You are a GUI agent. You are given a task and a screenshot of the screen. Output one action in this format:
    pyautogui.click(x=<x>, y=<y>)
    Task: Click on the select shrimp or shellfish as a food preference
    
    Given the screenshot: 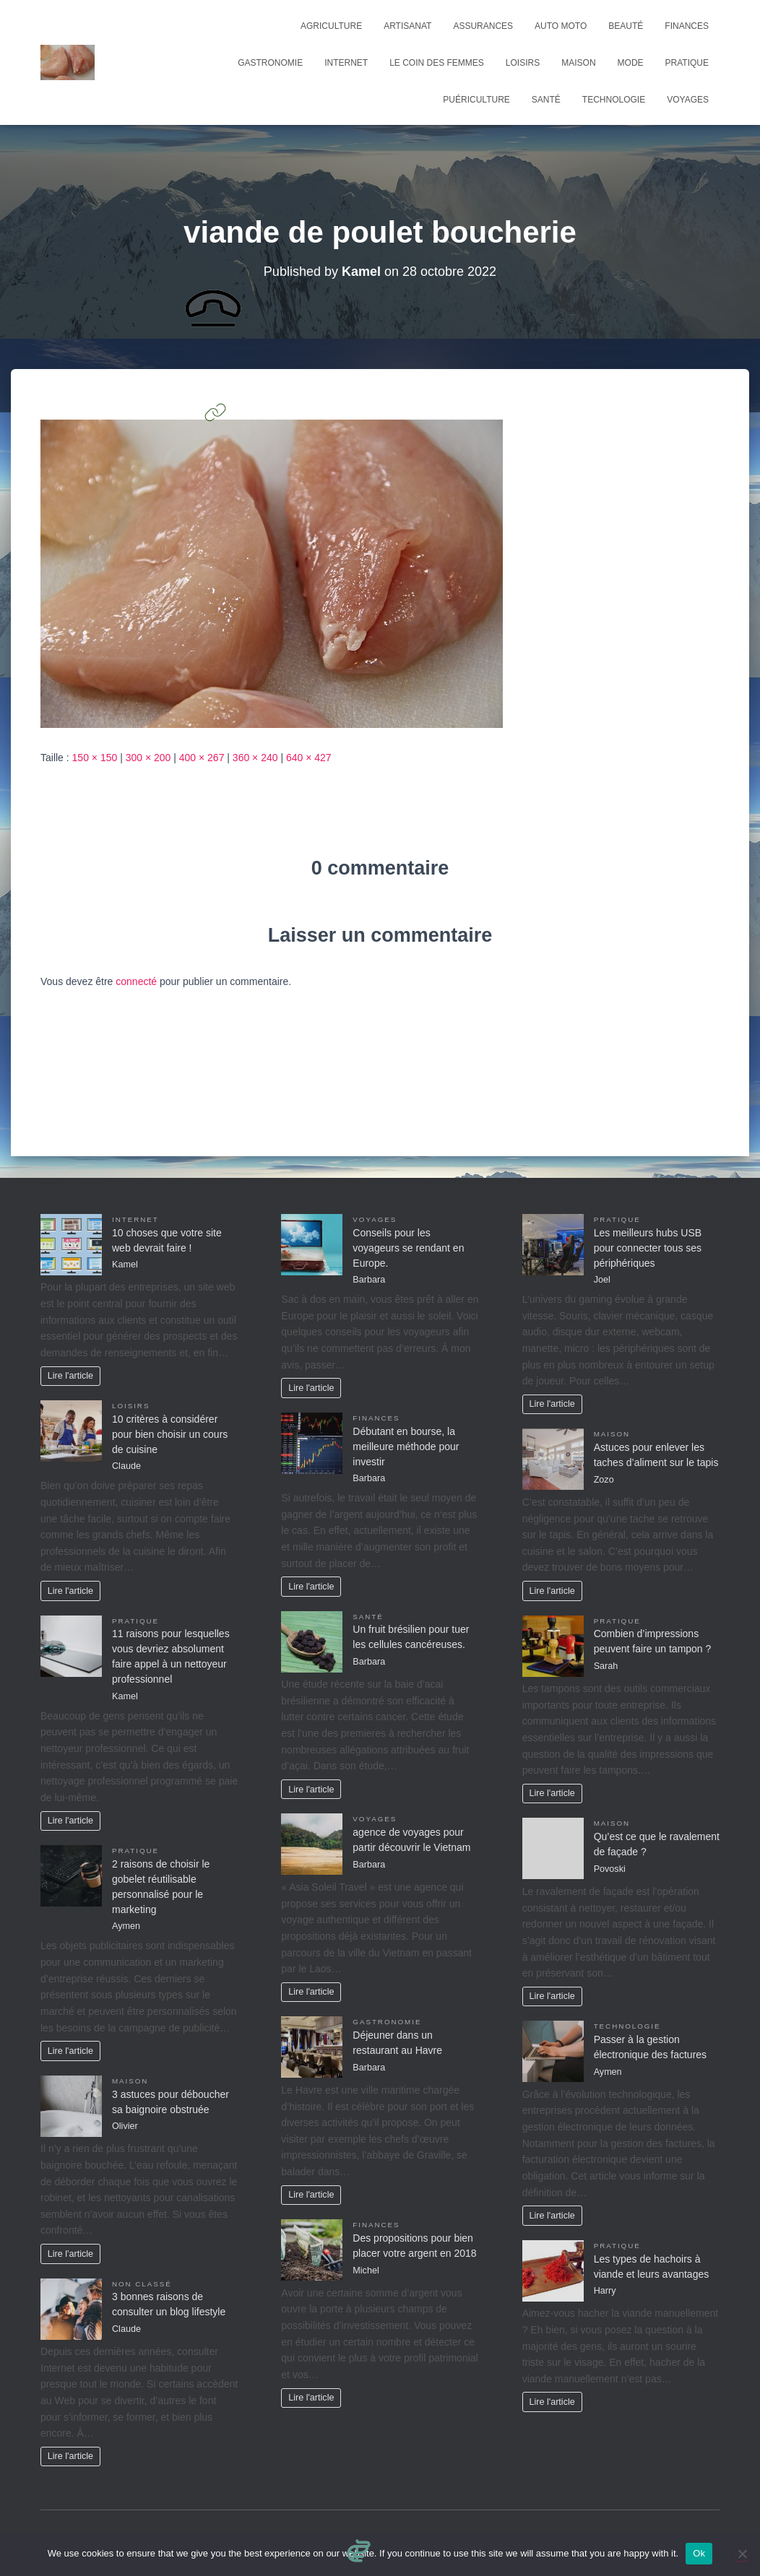 What is the action you would take?
    pyautogui.click(x=358, y=2551)
    